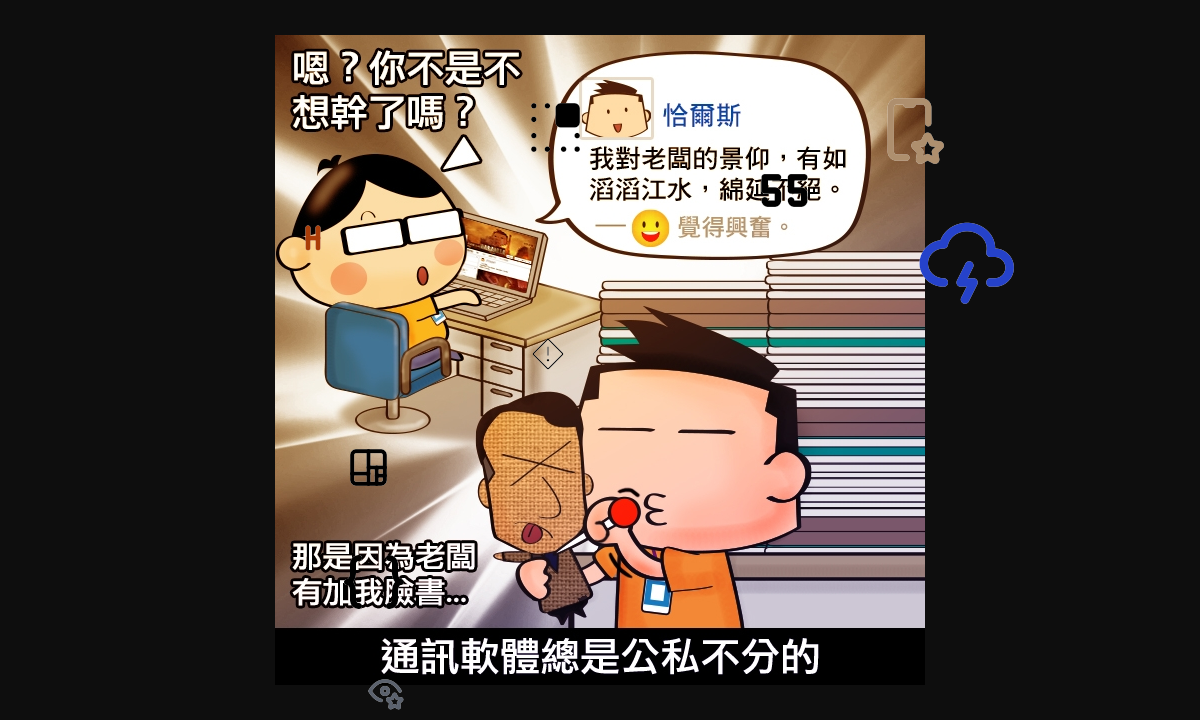 Image resolution: width=1200 pixels, height=720 pixels. What do you see at coordinates (385, 691) in the screenshot?
I see `add to favorites or watchlist` at bounding box center [385, 691].